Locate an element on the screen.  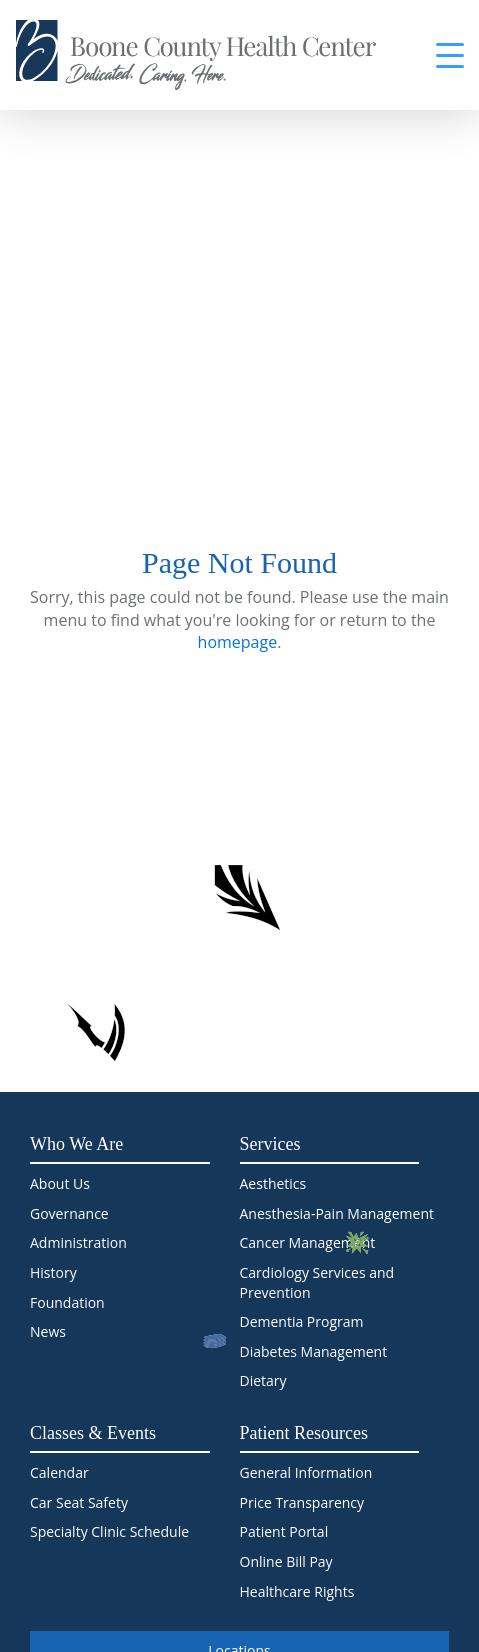
indicates a tearing or ripping action in gameplay is located at coordinates (96, 1032).